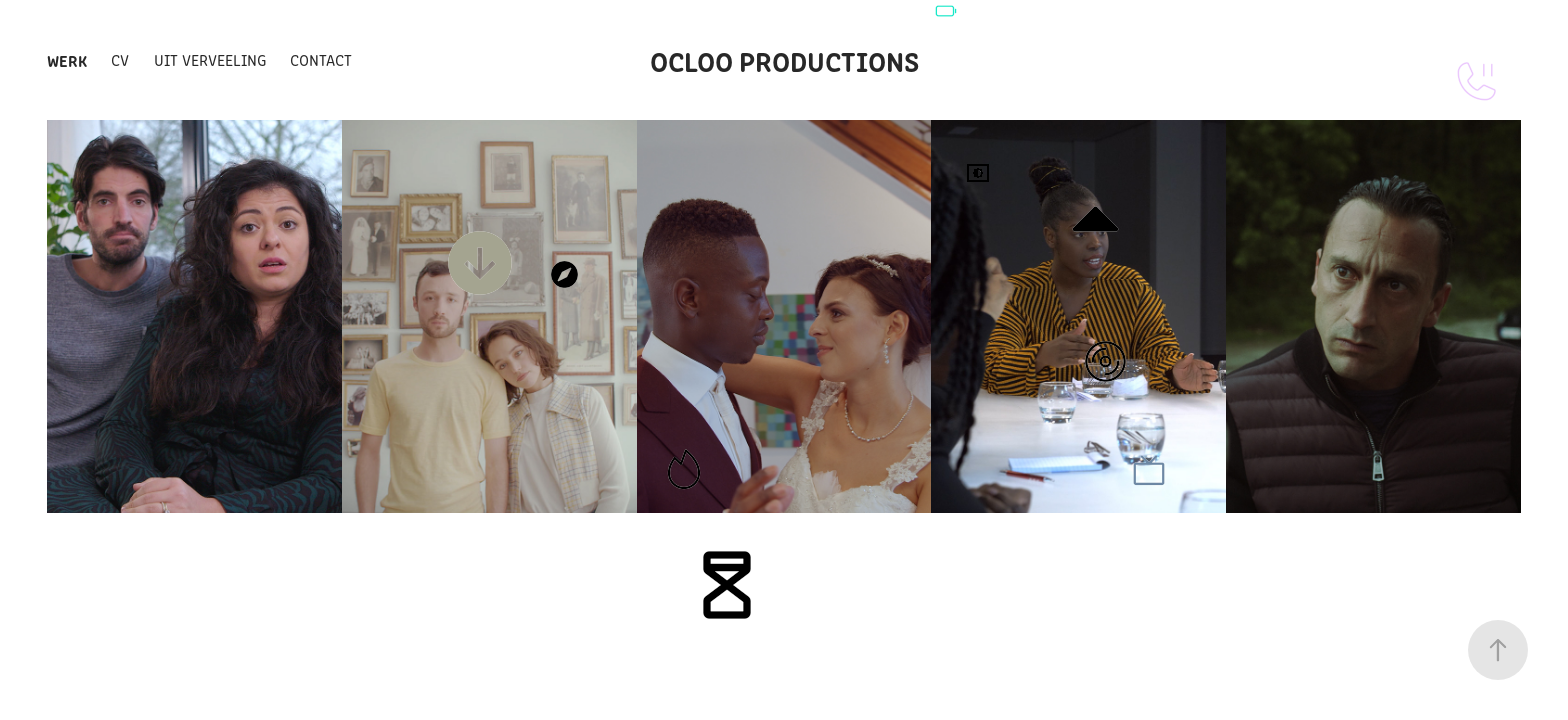 Image resolution: width=1568 pixels, height=720 pixels. Describe the element at coordinates (978, 173) in the screenshot. I see `adjust display brightness settings` at that location.